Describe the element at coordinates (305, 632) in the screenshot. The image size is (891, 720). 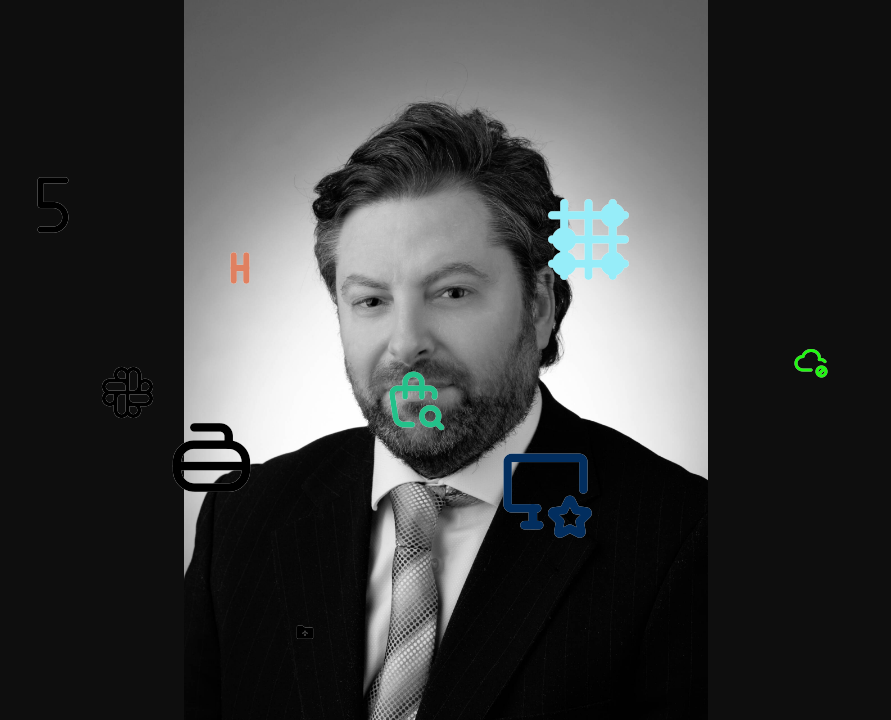
I see `create a new folder` at that location.